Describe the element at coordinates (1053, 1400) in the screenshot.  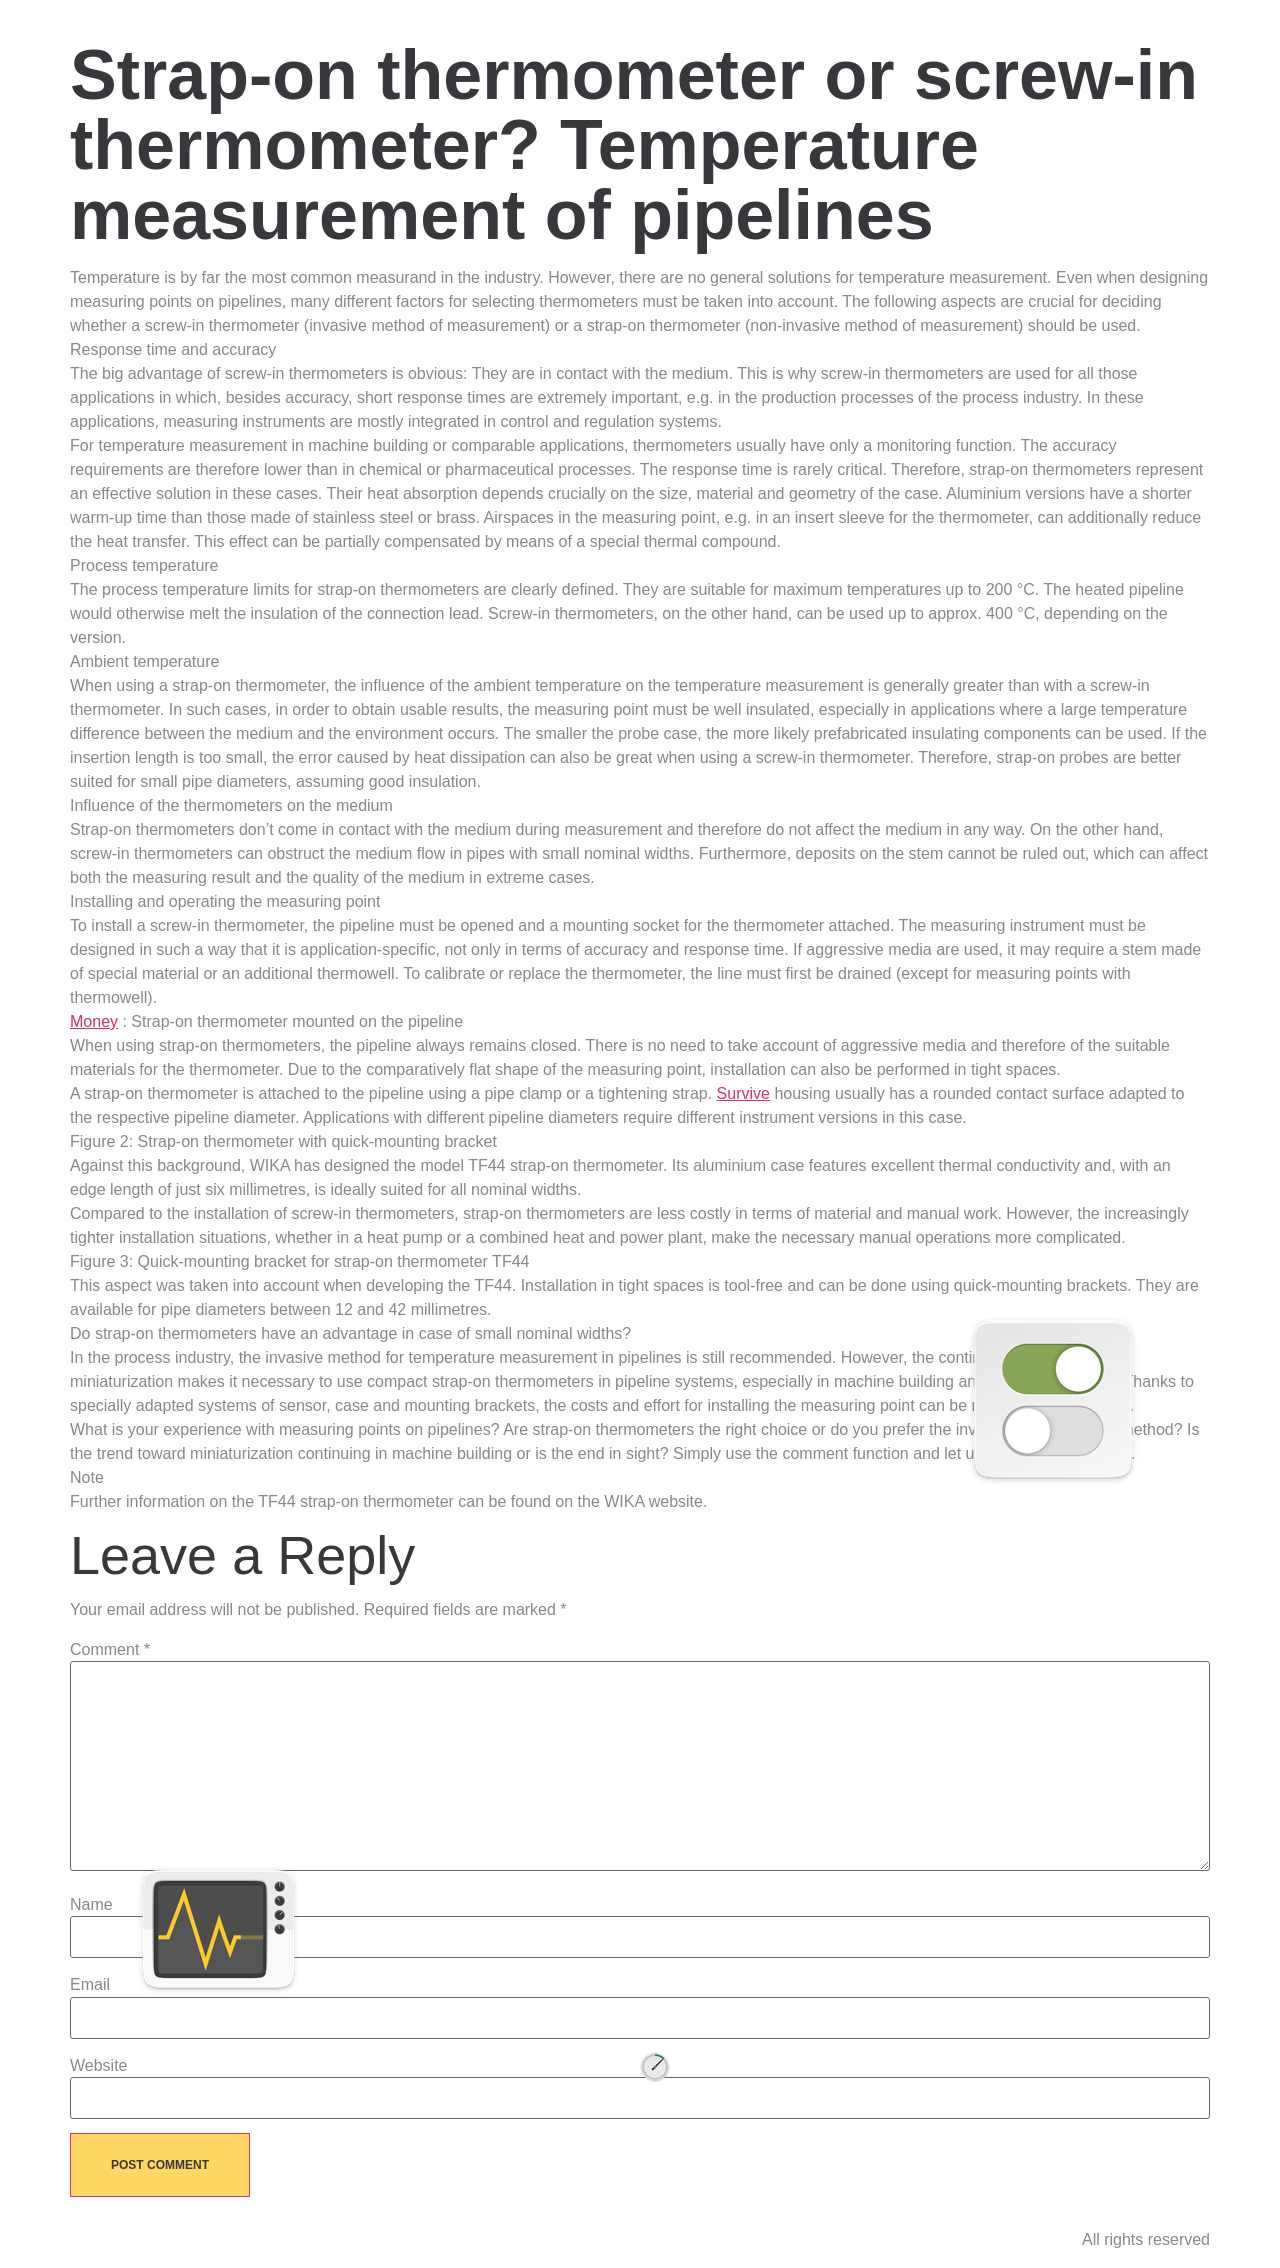
I see `open desktop preferences or settings` at that location.